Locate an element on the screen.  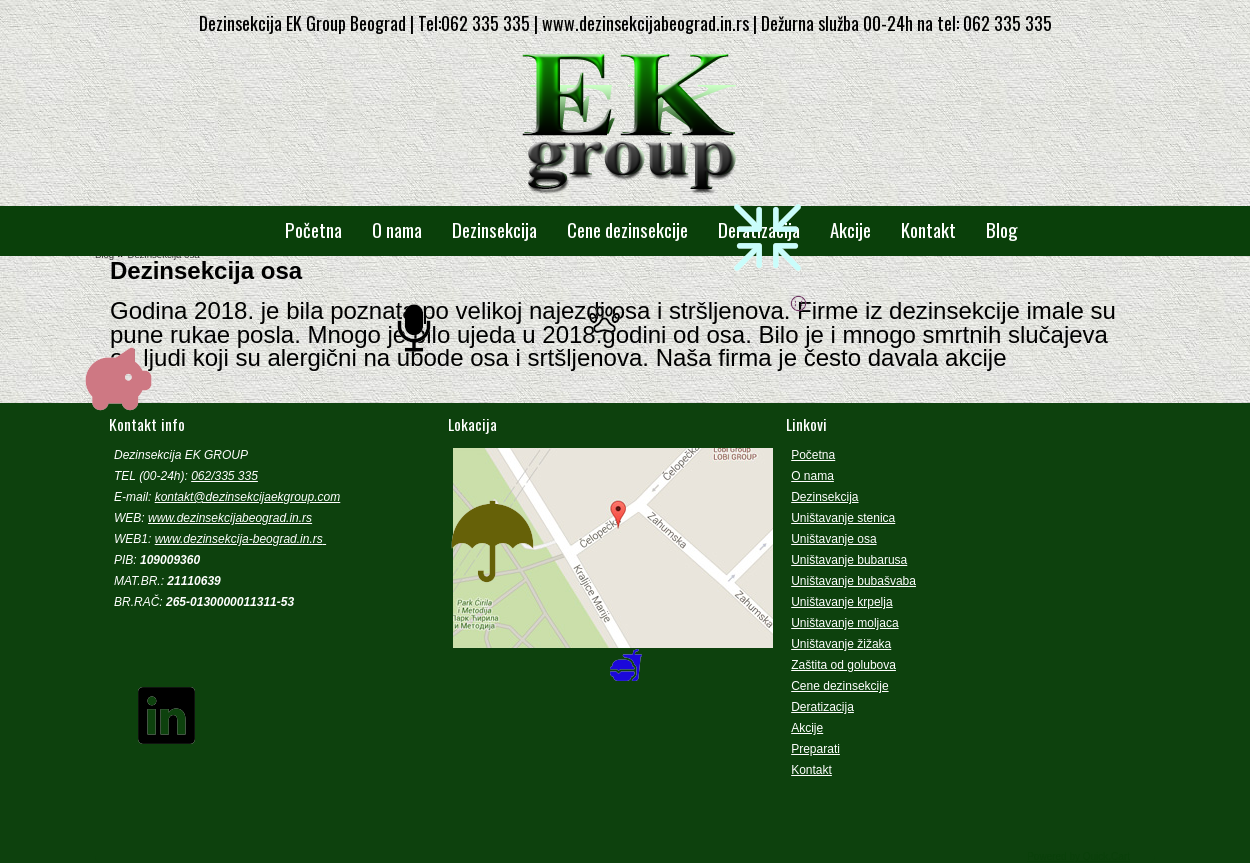
access pet-related features or settings is located at coordinates (604, 319).